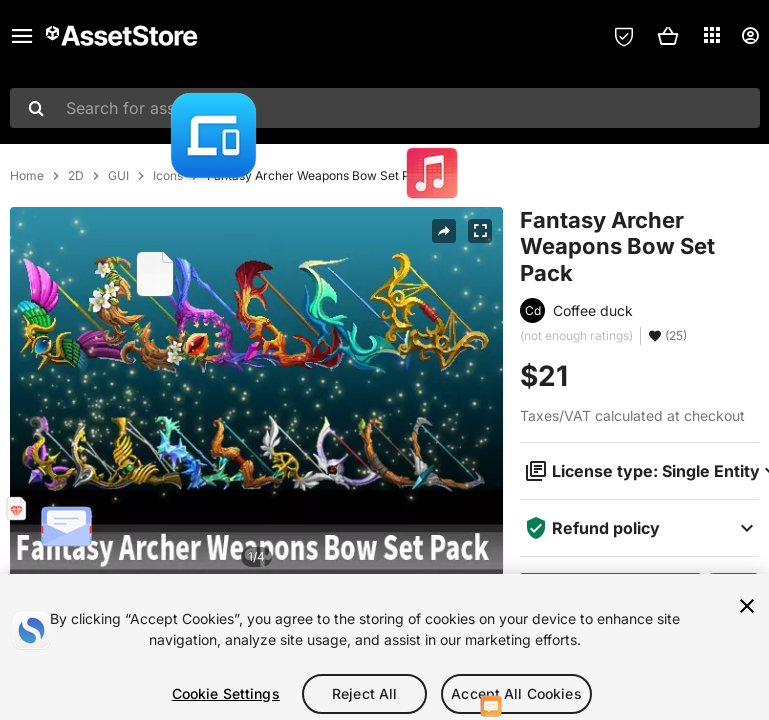  I want to click on a ruby programming language source file, so click(16, 508).